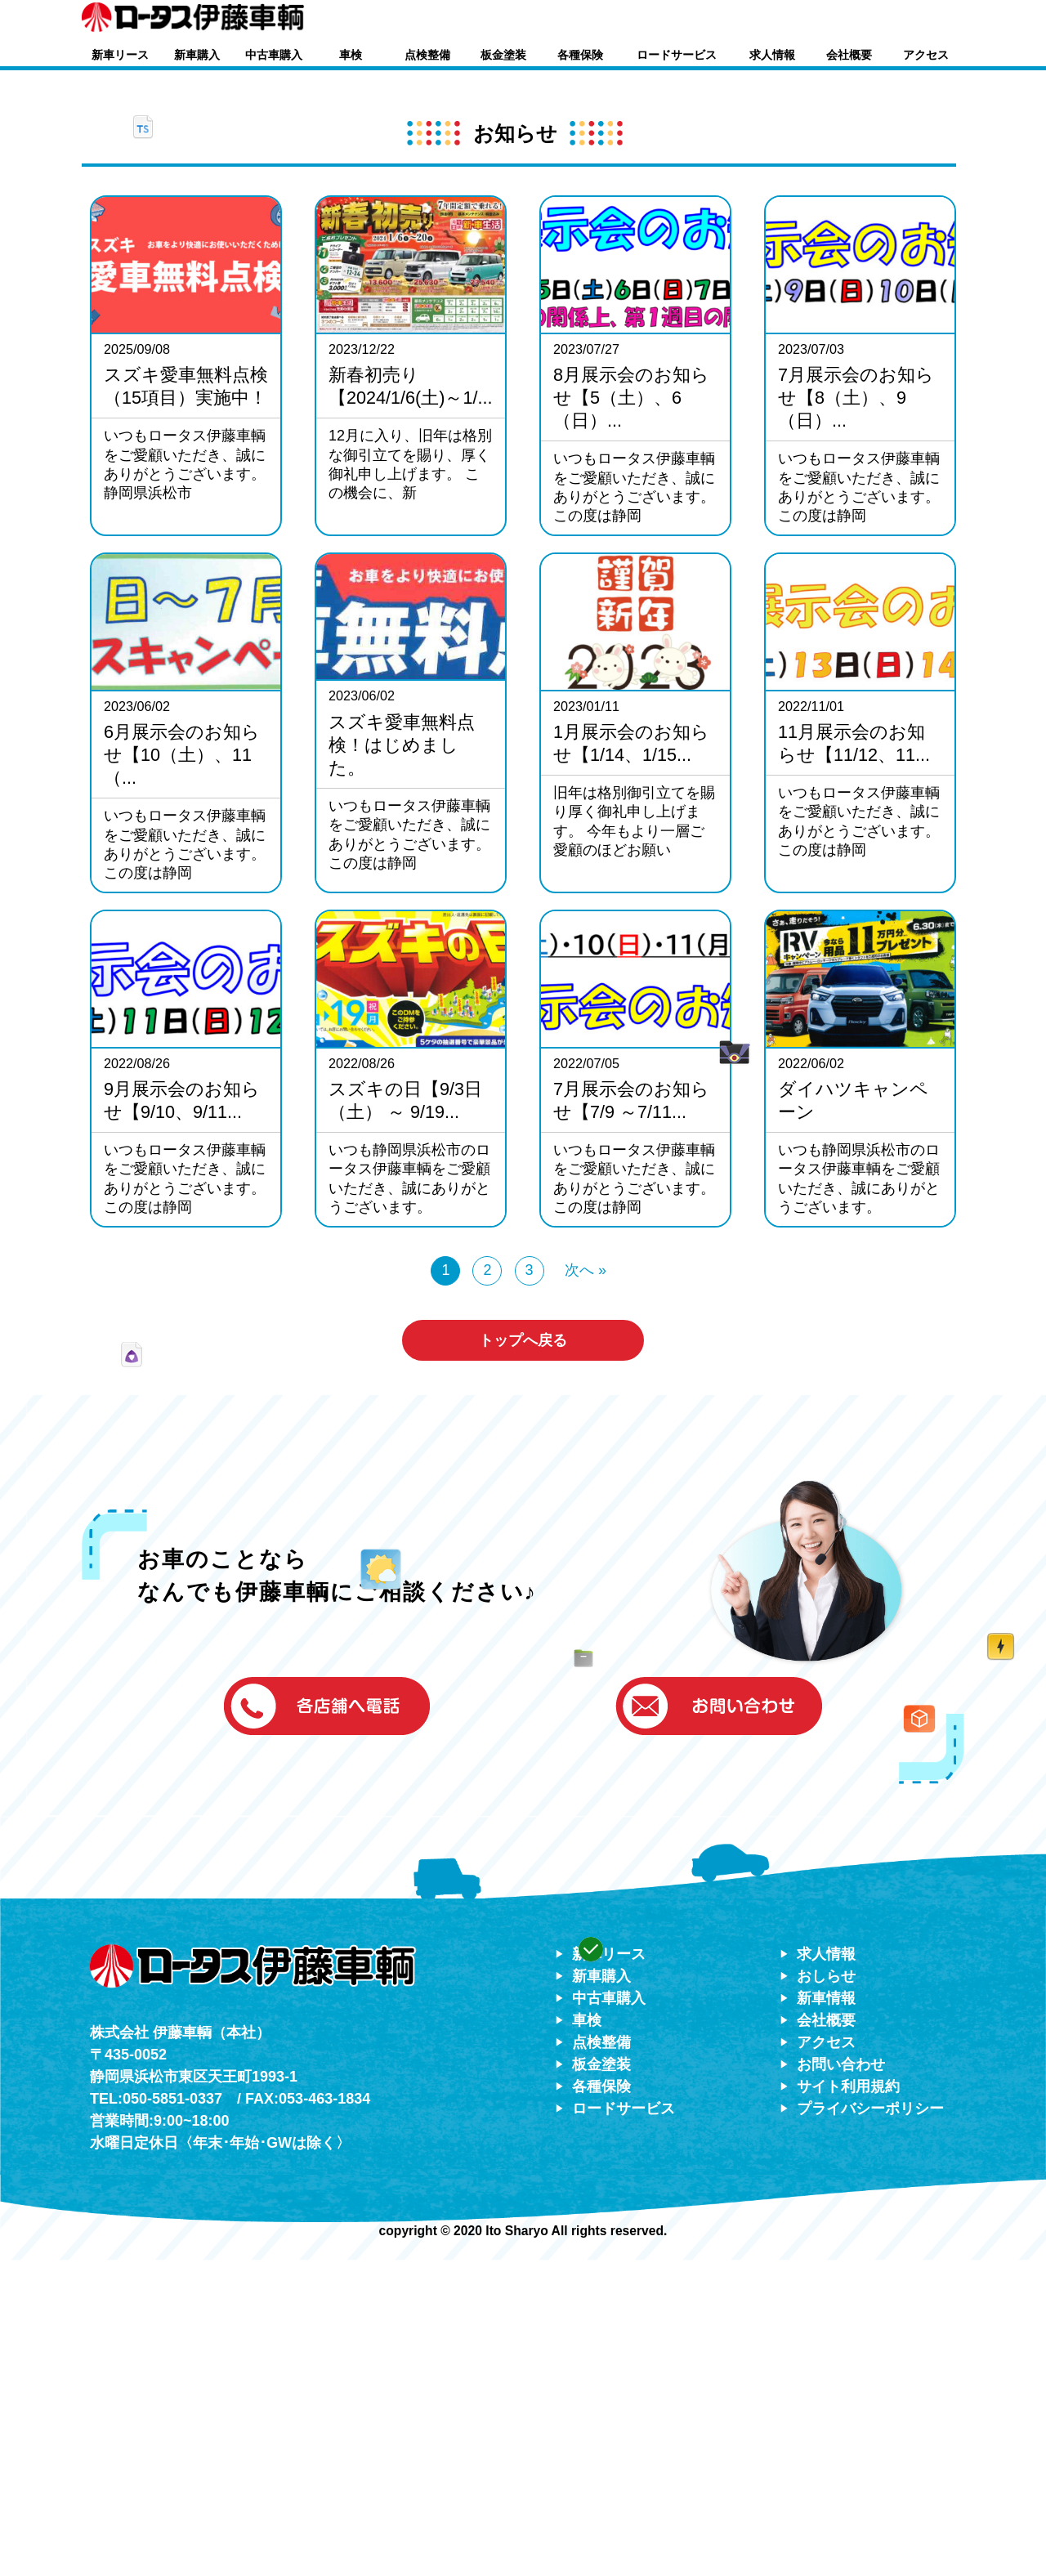  What do you see at coordinates (381, 1569) in the screenshot?
I see `open the weather app` at bounding box center [381, 1569].